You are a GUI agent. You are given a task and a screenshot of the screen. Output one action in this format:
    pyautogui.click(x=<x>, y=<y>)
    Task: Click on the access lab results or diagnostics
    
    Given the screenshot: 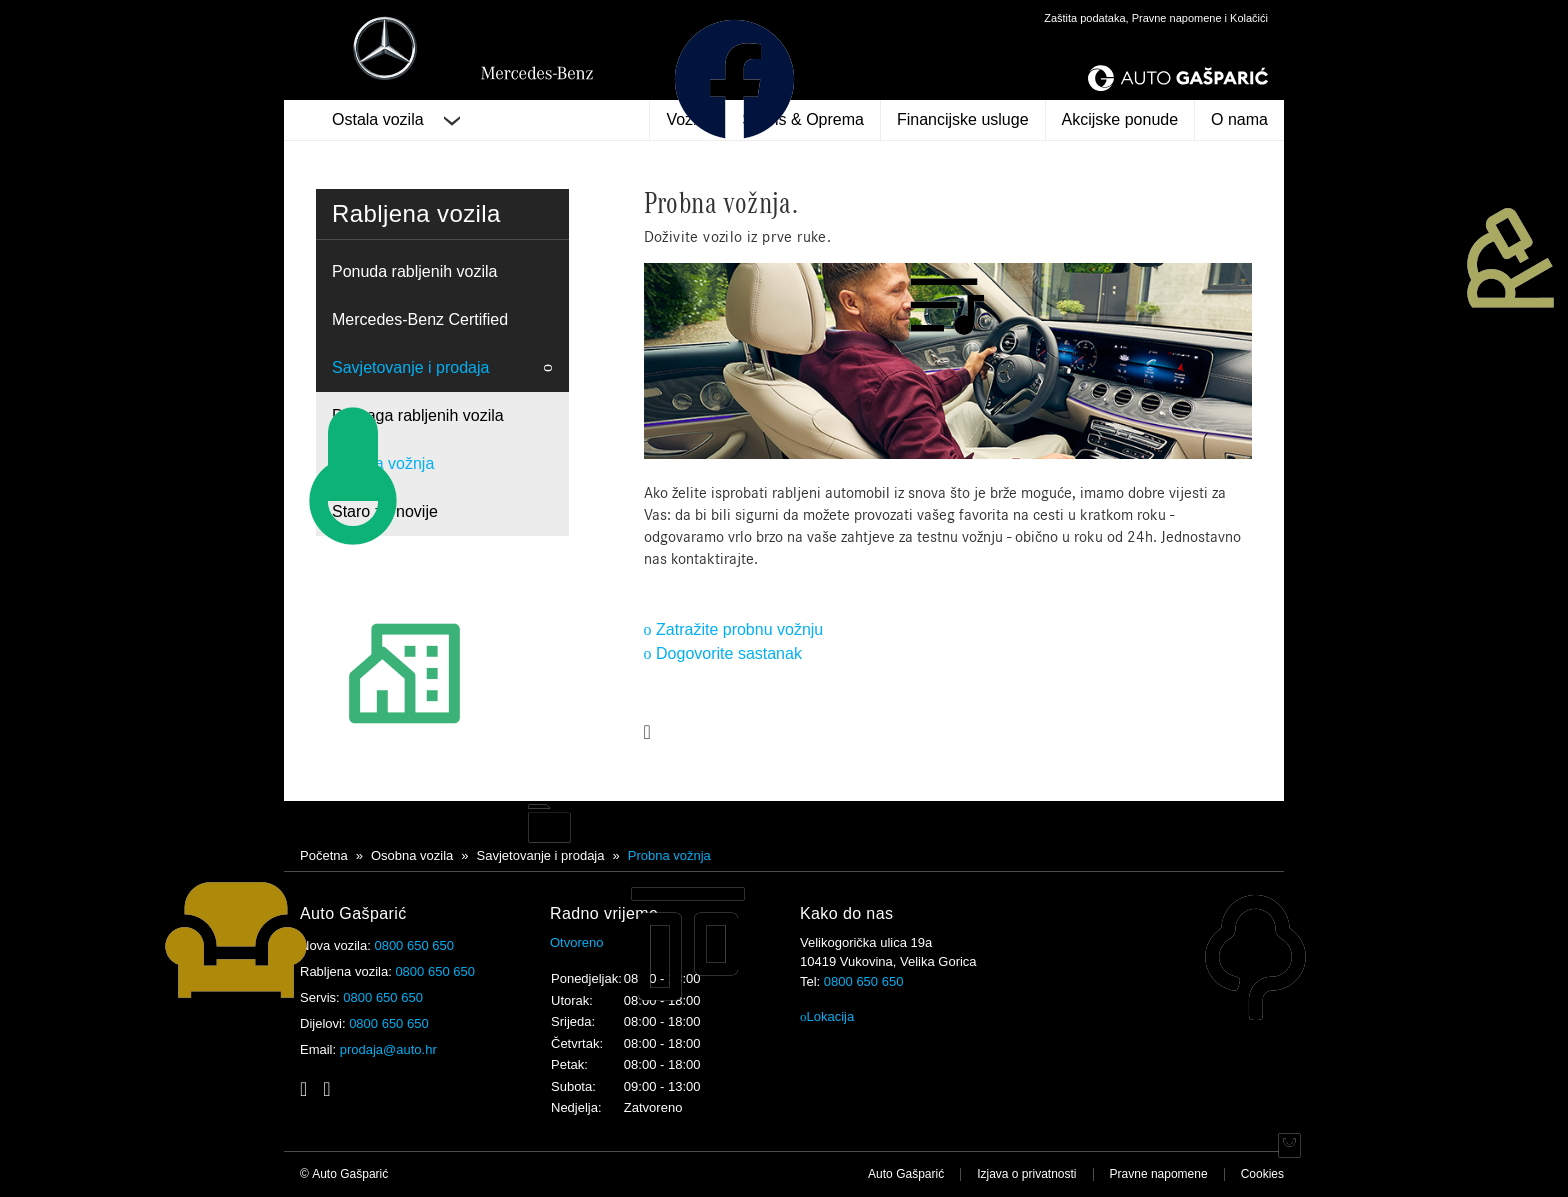 What is the action you would take?
    pyautogui.click(x=1510, y=259)
    